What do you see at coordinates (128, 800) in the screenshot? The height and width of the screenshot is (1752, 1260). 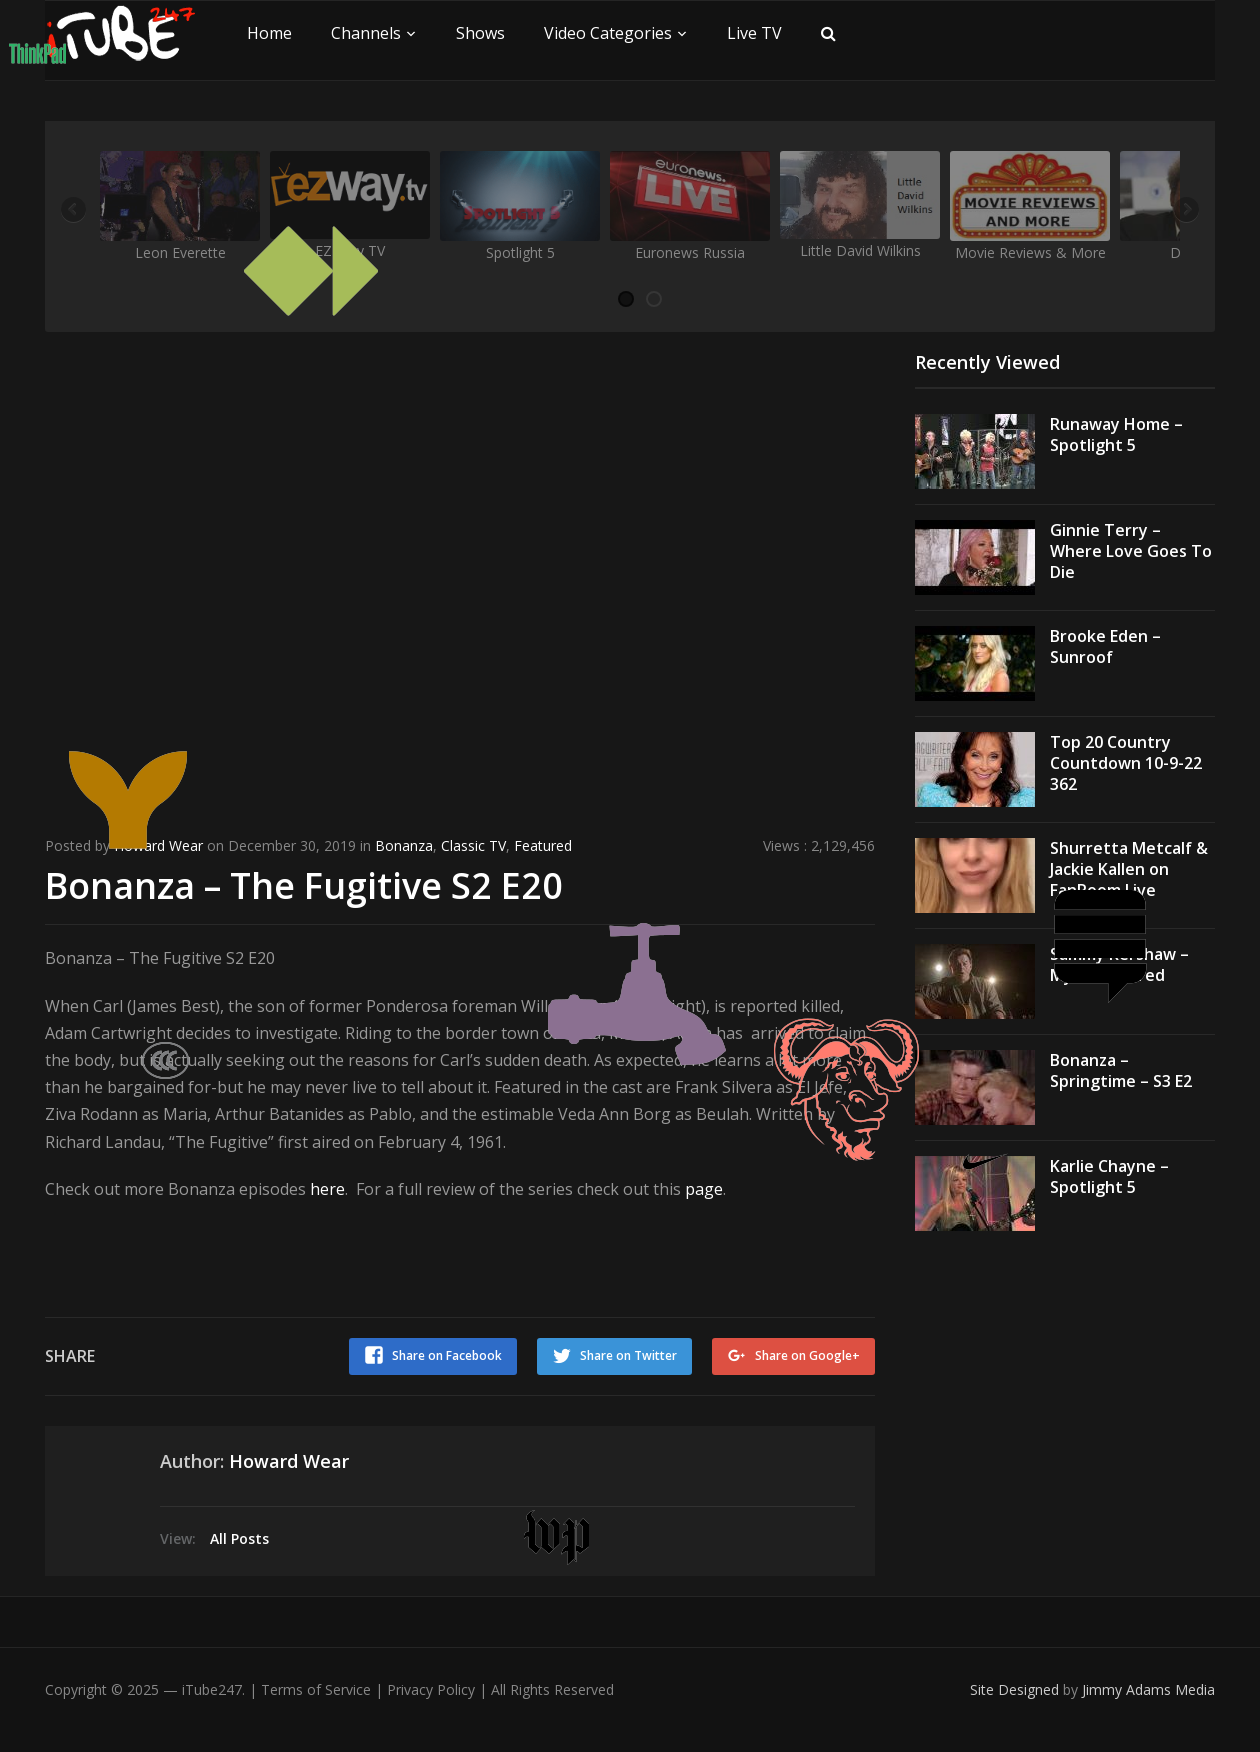 I see `open Mermaid diagramming tool` at bounding box center [128, 800].